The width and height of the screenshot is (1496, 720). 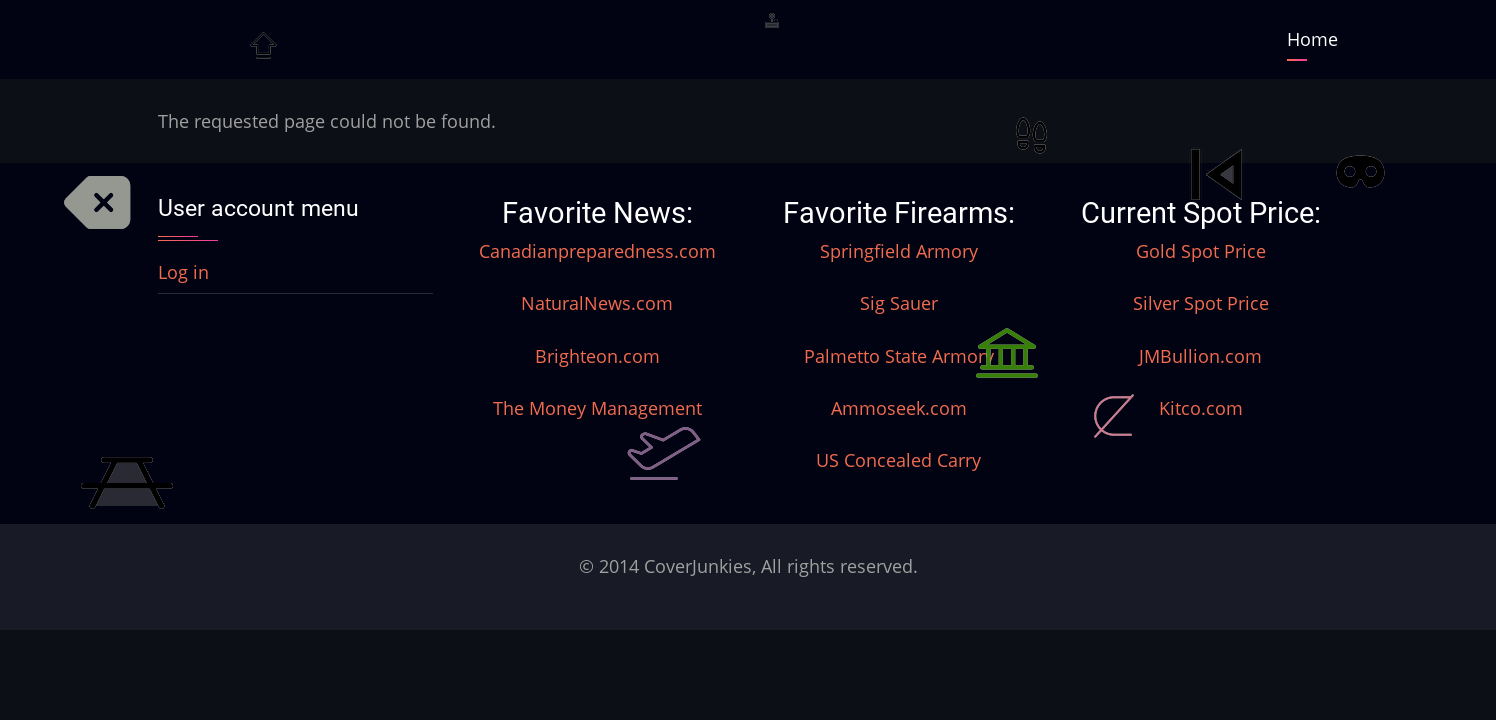 What do you see at coordinates (263, 46) in the screenshot?
I see `upload a file or document` at bounding box center [263, 46].